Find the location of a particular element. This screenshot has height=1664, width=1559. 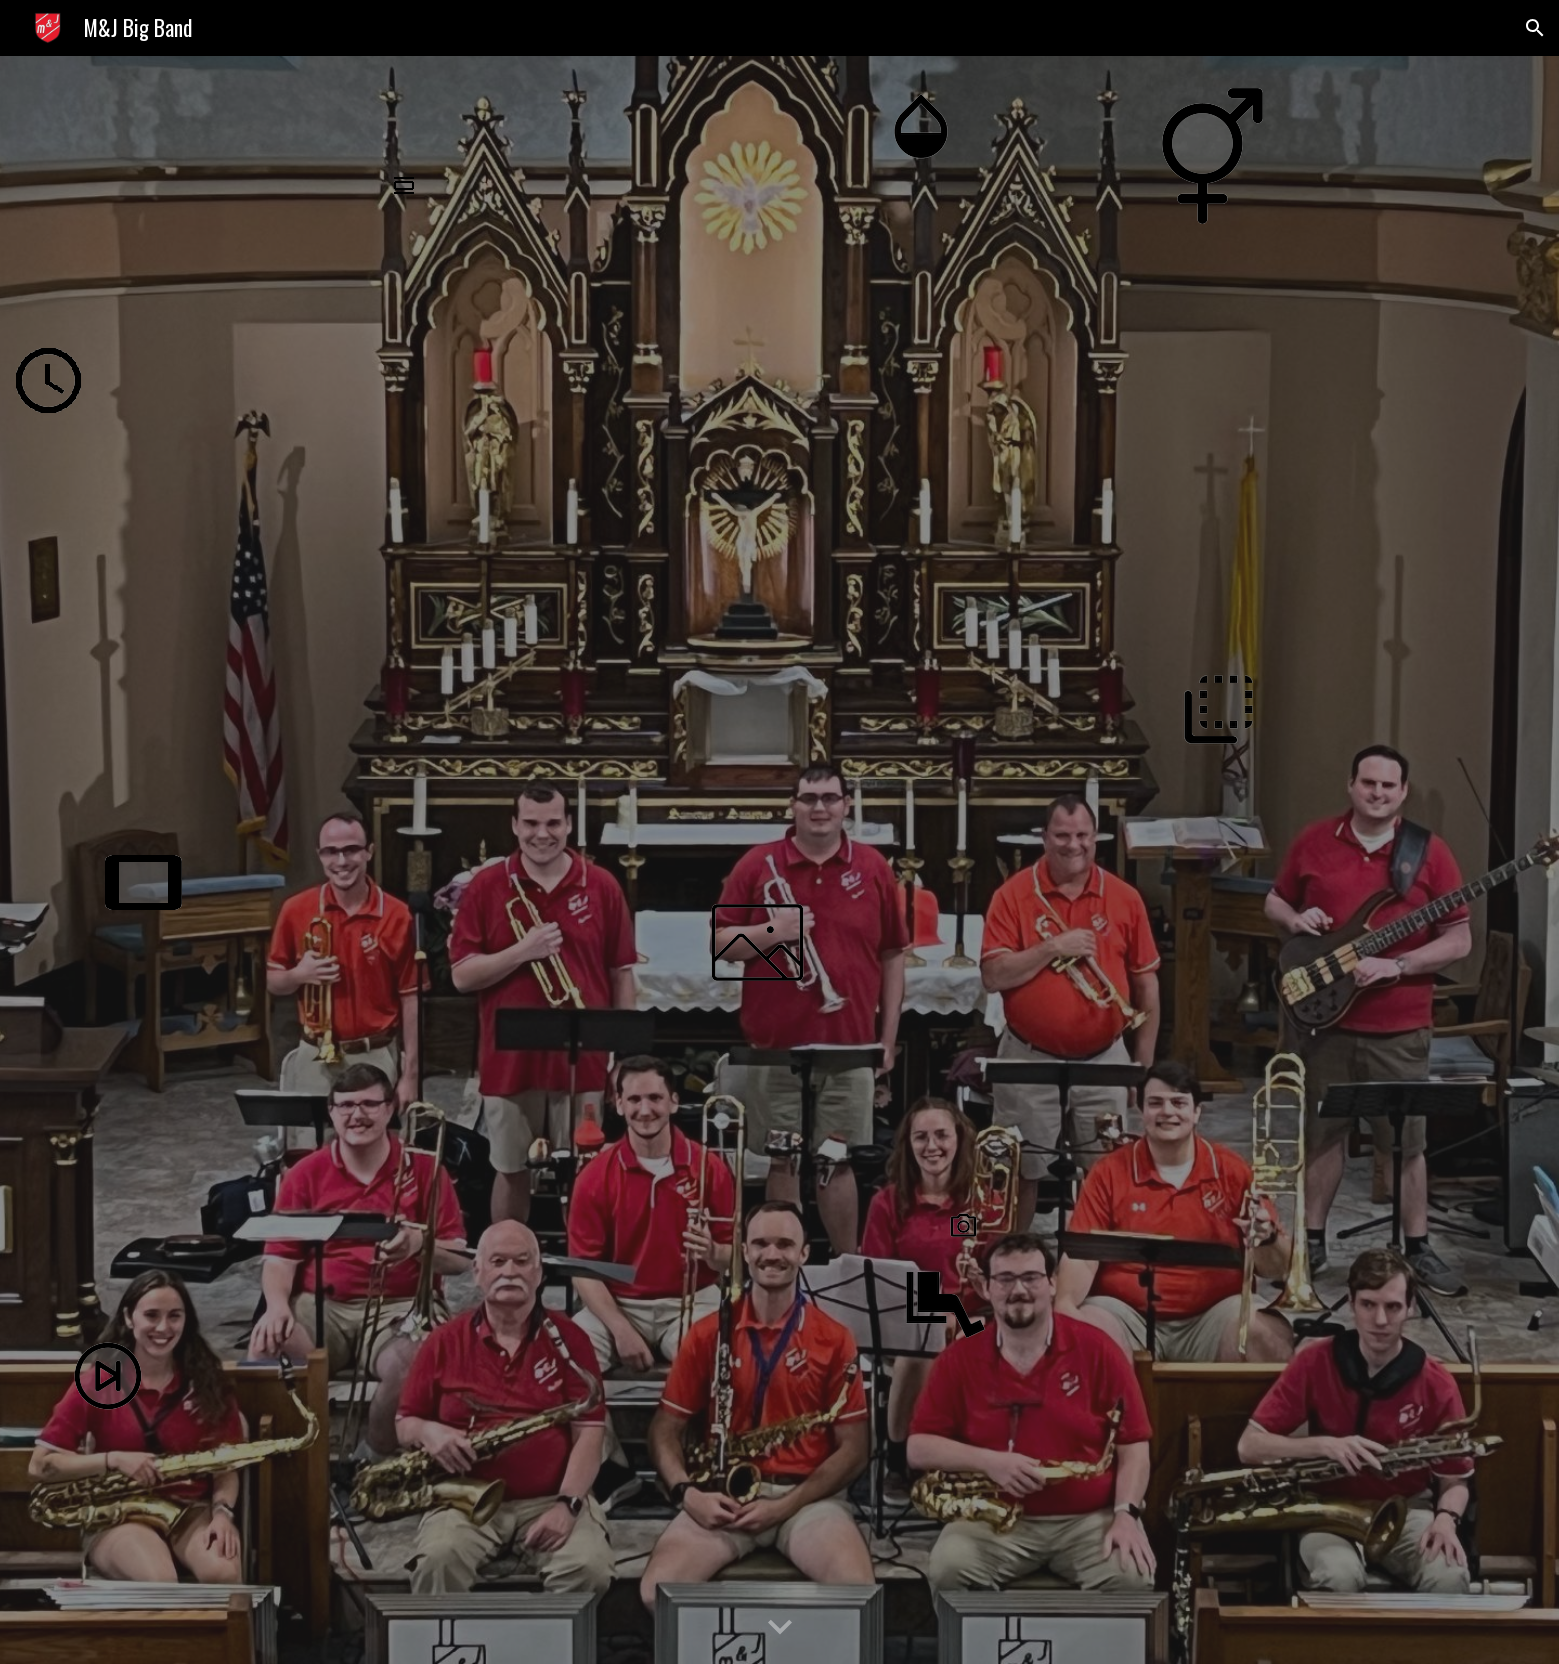

switch to tablet view or layout is located at coordinates (143, 882).